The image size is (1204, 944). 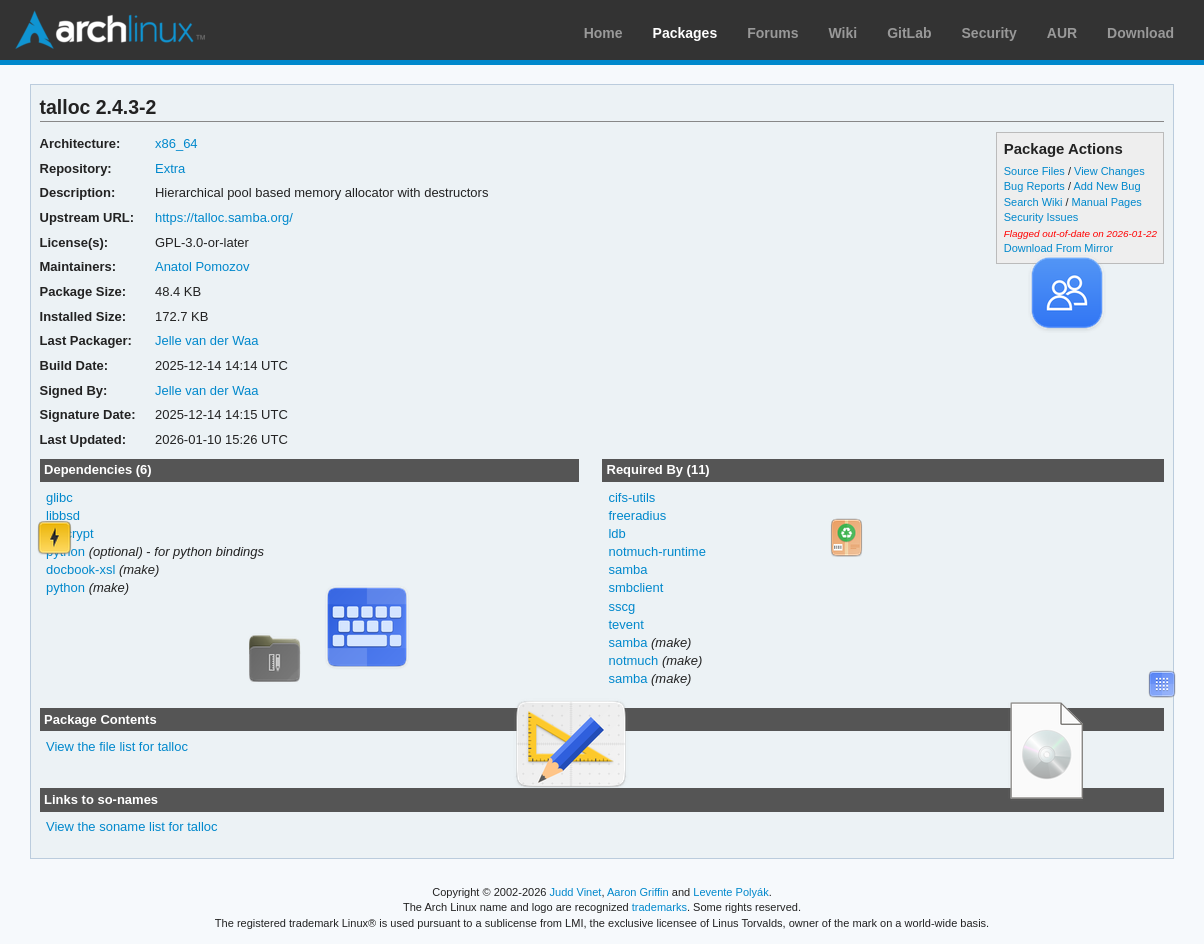 What do you see at coordinates (54, 537) in the screenshot?
I see `access power management settings` at bounding box center [54, 537].